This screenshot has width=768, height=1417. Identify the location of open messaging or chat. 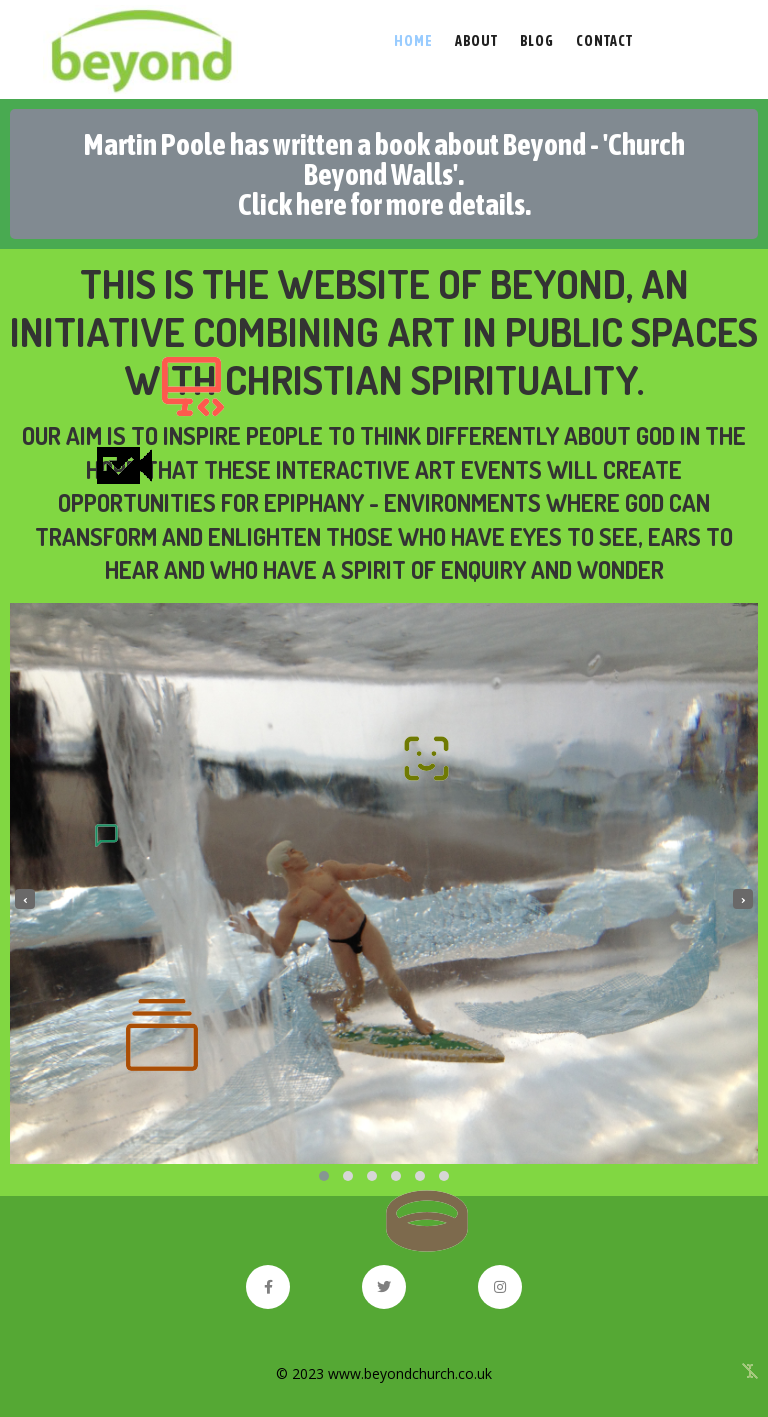
(106, 835).